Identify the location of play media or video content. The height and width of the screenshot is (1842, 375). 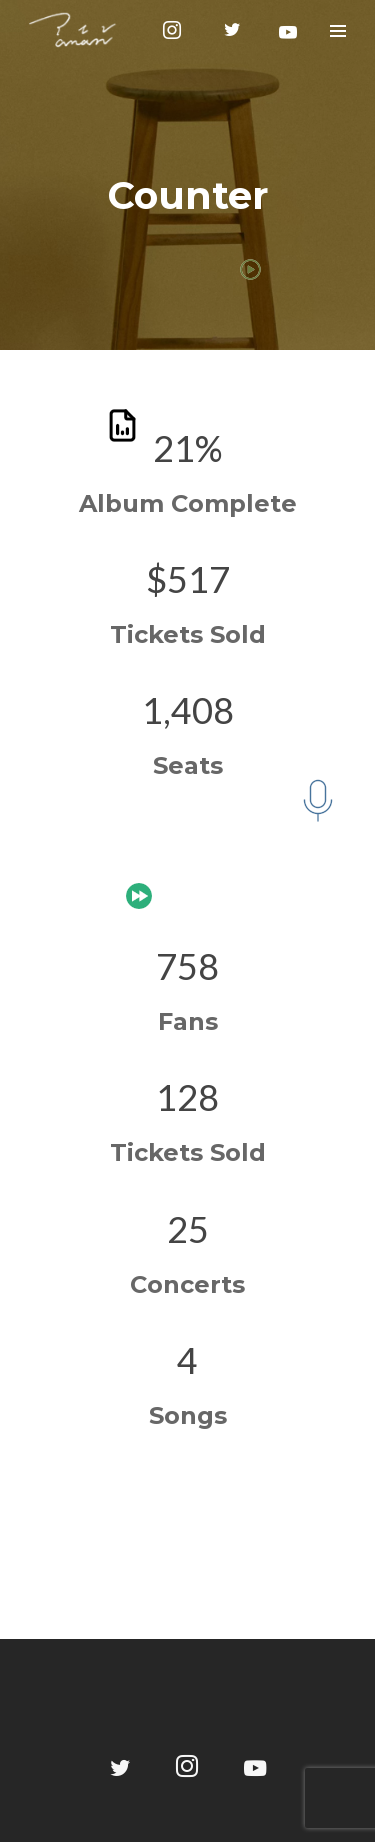
(250, 269).